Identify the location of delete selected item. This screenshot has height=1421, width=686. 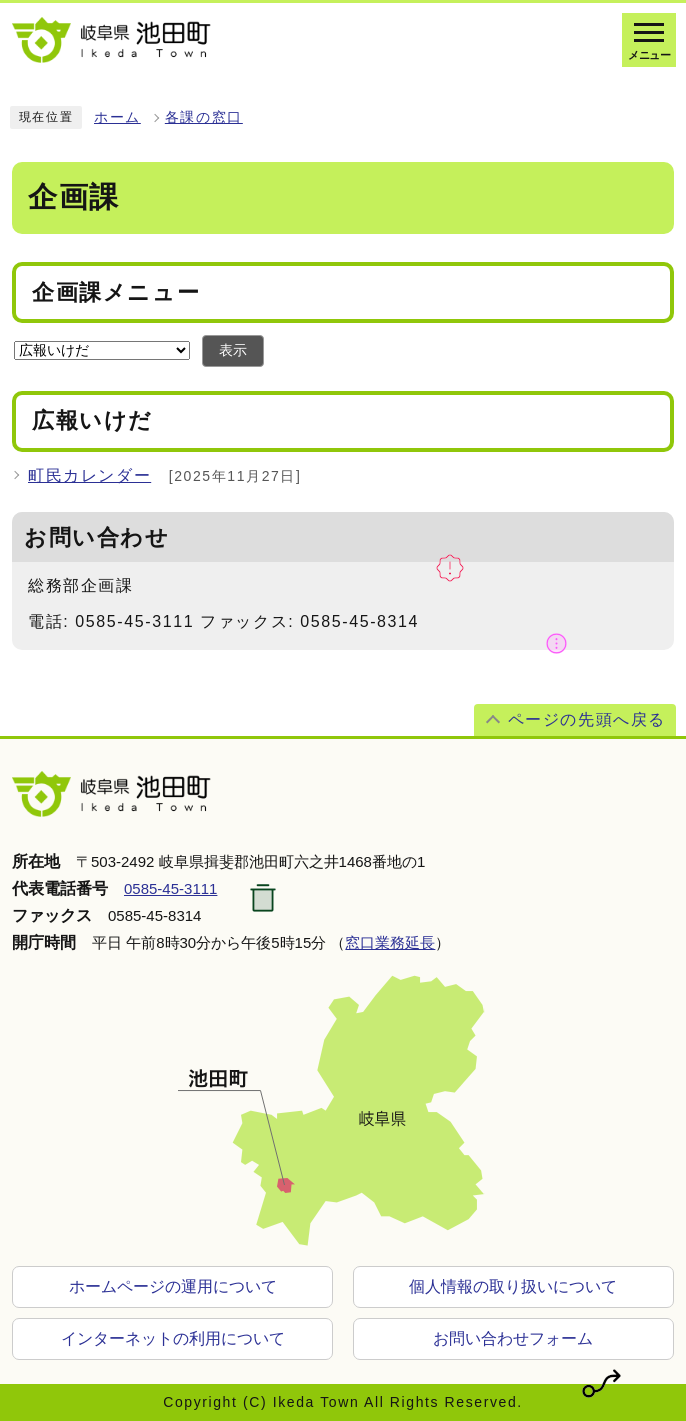
(263, 899).